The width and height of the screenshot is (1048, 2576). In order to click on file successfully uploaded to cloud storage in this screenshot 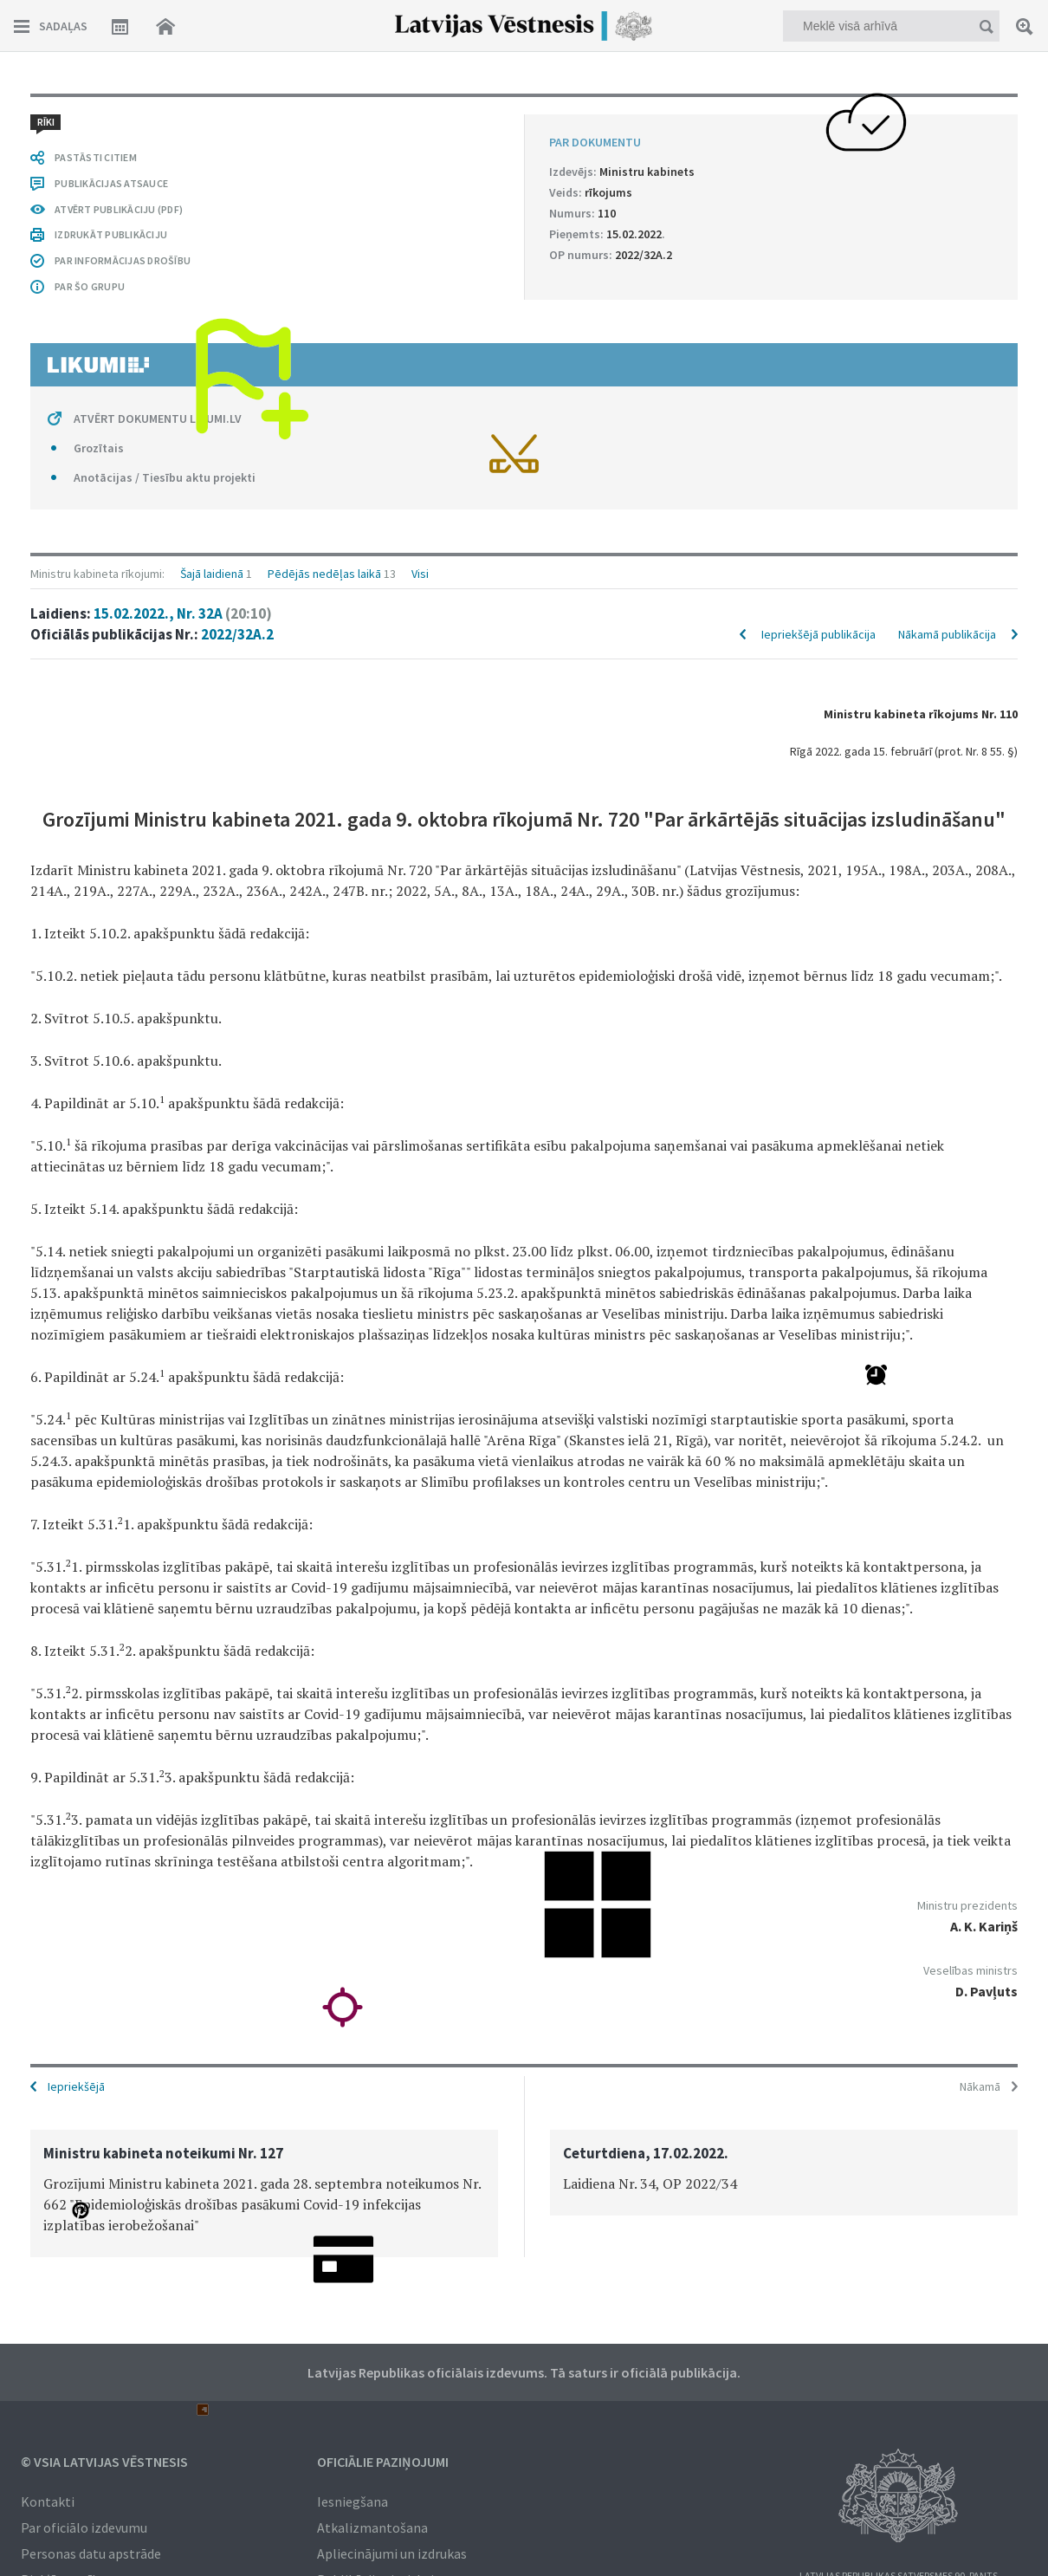, I will do `click(866, 122)`.